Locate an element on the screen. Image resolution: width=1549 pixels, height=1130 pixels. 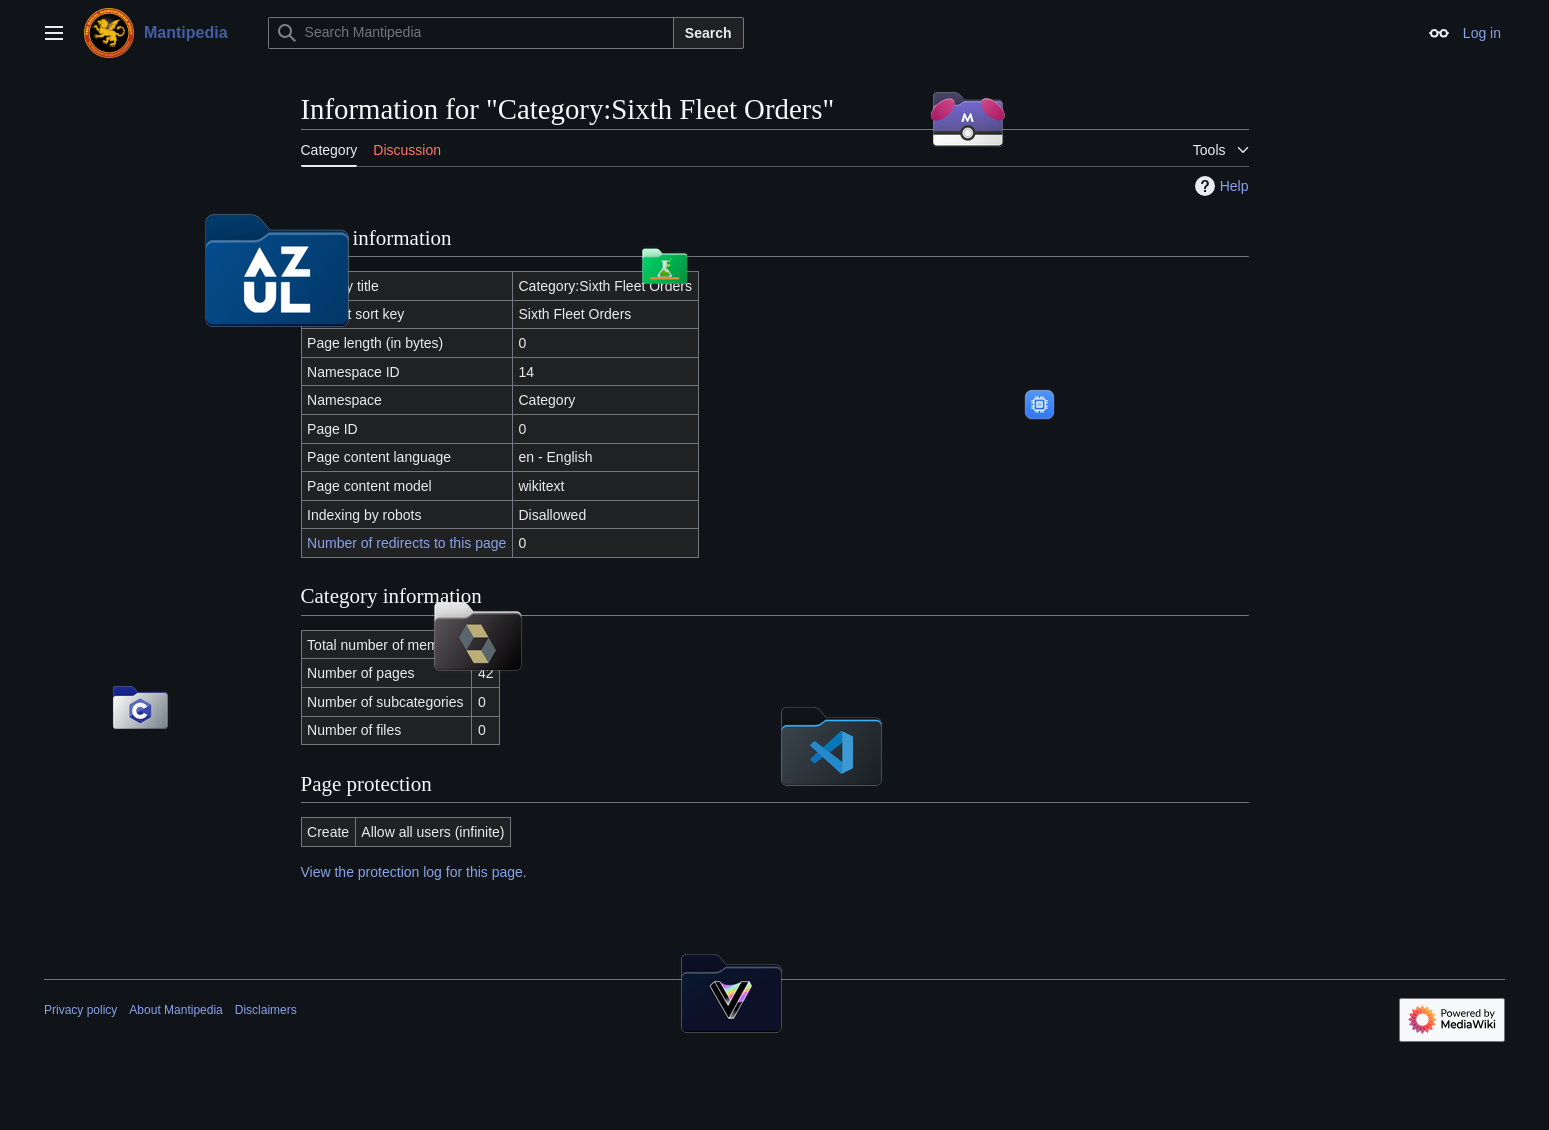
open hibernate or sleep mode system folder is located at coordinates (477, 638).